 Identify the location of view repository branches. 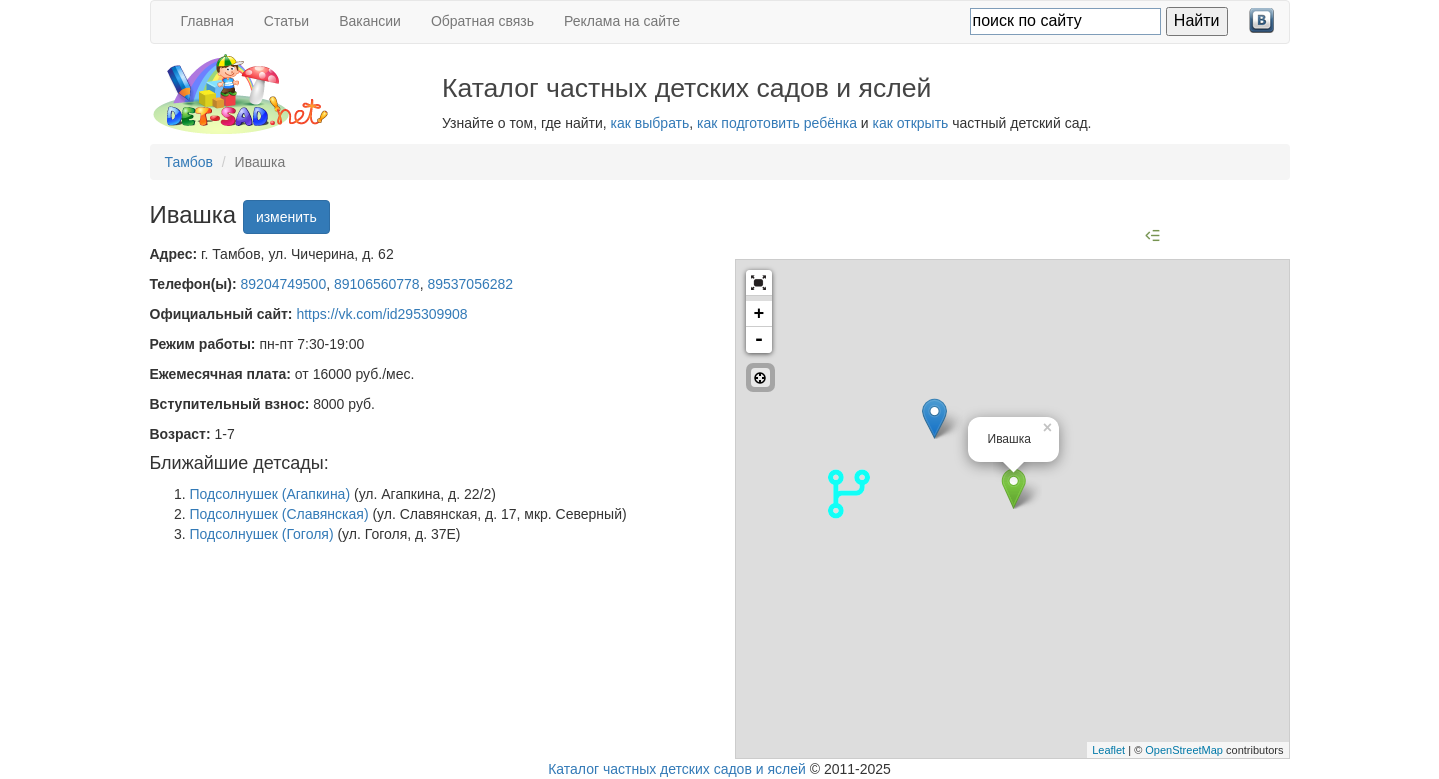
(849, 494).